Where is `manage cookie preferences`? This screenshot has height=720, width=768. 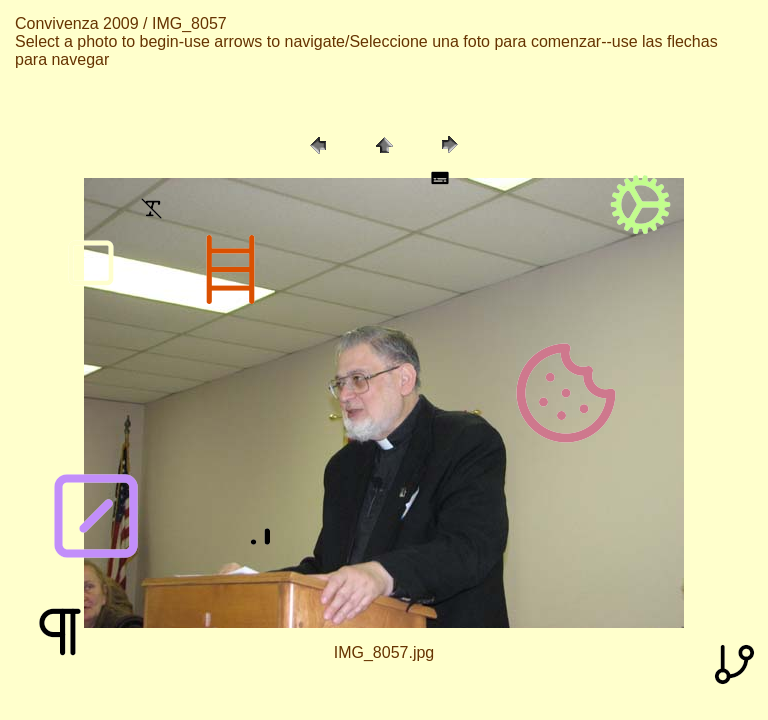 manage cookie preferences is located at coordinates (566, 393).